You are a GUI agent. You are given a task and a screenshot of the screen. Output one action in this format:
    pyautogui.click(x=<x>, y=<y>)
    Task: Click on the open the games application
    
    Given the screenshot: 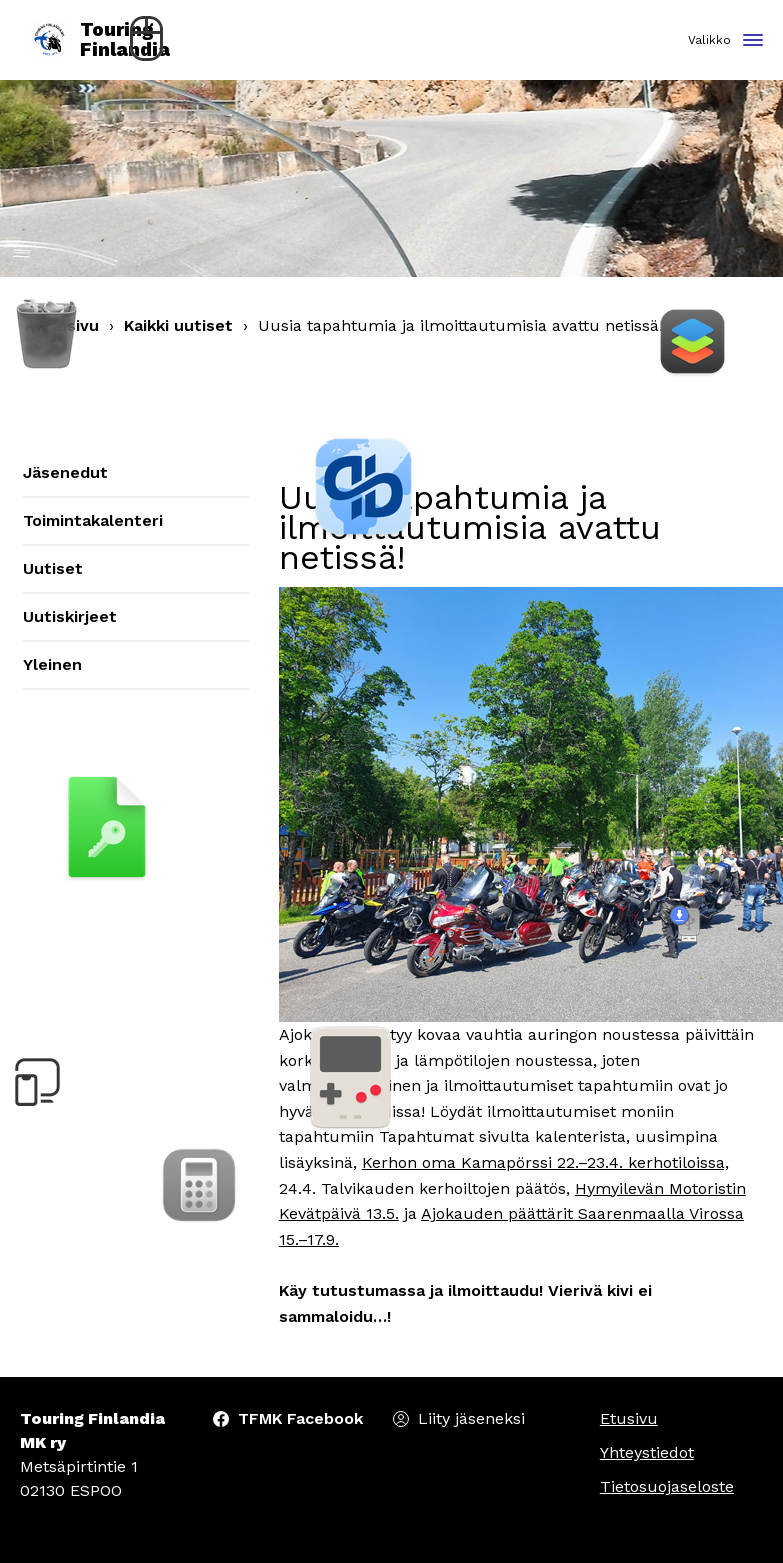 What is the action you would take?
    pyautogui.click(x=350, y=1077)
    